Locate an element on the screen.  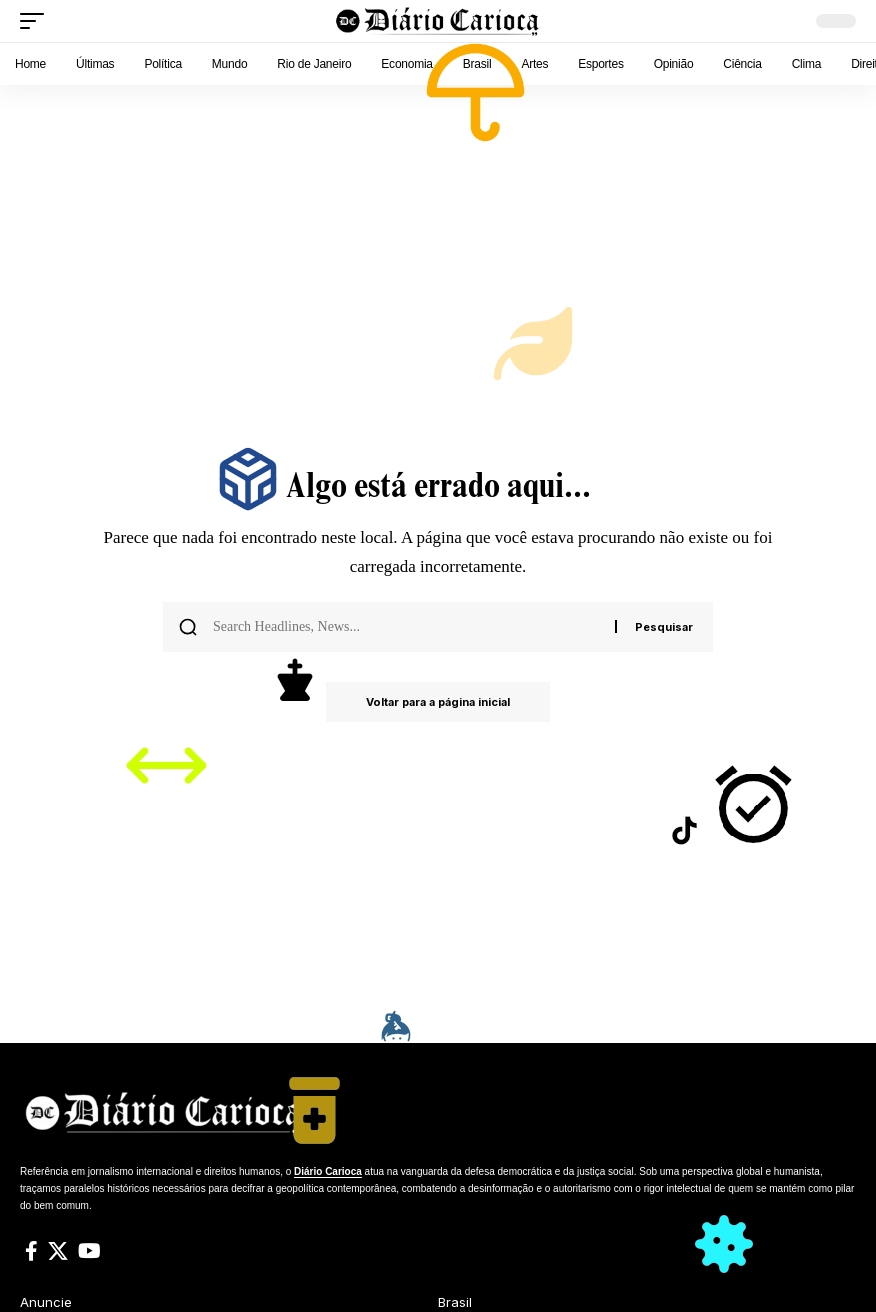
open keybase app is located at coordinates (396, 1026).